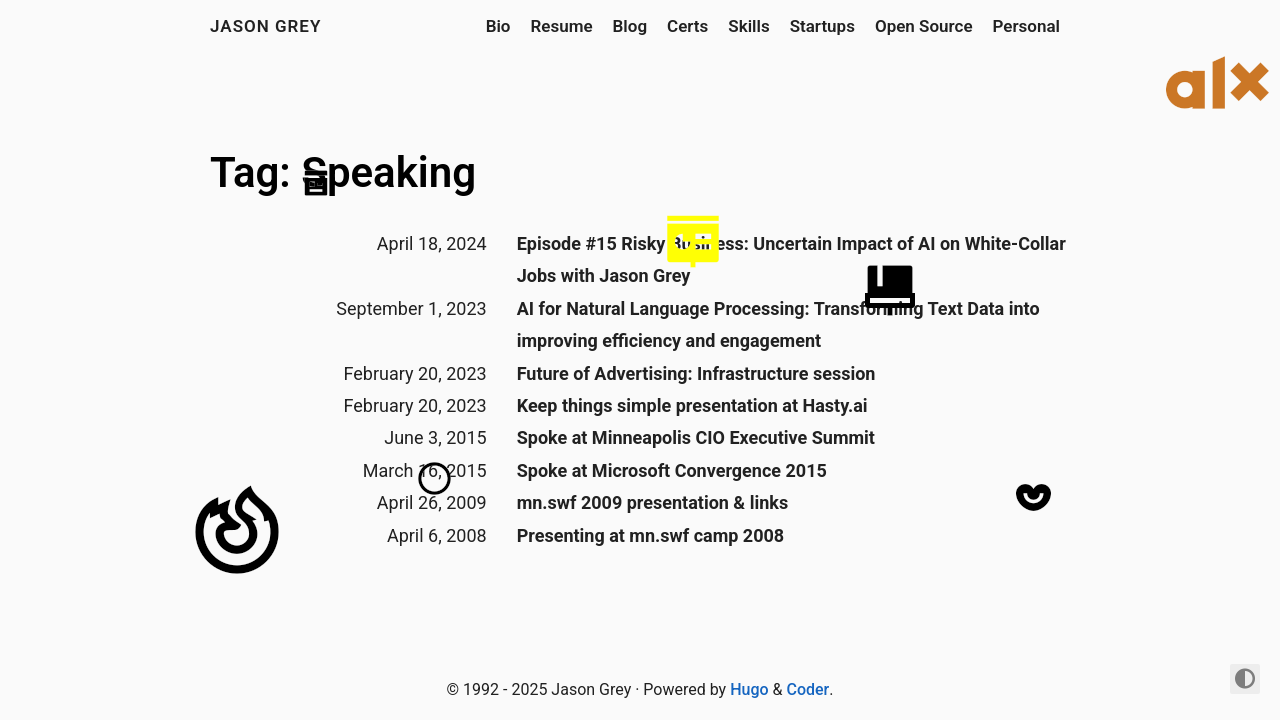 The image size is (1280, 720). I want to click on alx brand logo, so click(1217, 82).